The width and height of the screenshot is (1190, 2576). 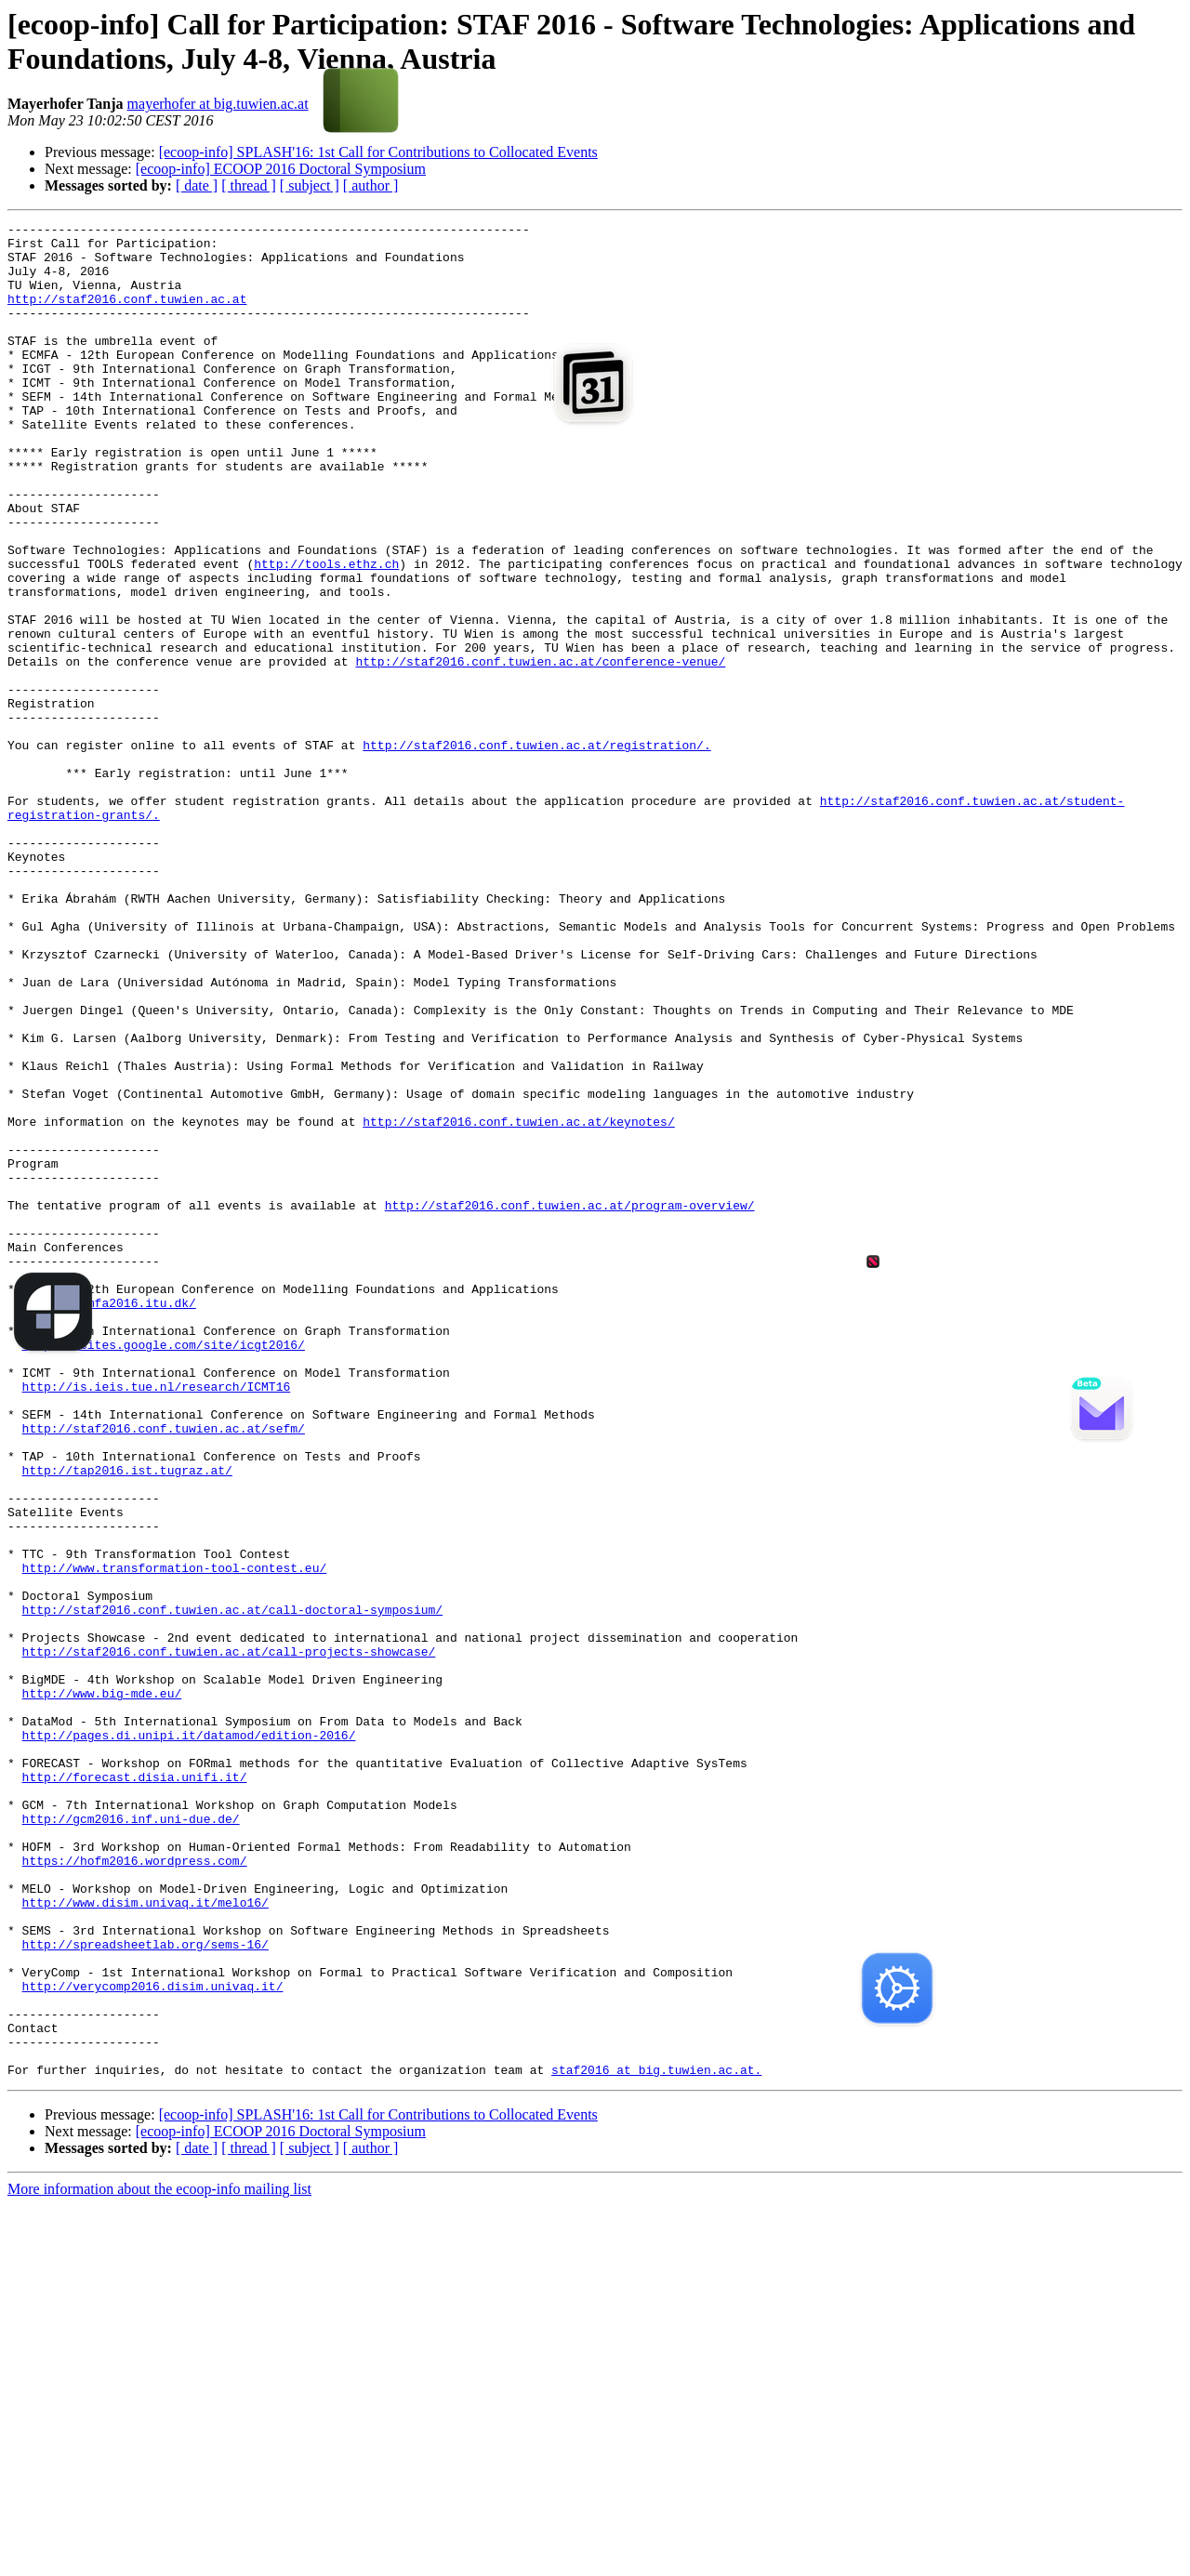 I want to click on access desktop folder, so click(x=361, y=98).